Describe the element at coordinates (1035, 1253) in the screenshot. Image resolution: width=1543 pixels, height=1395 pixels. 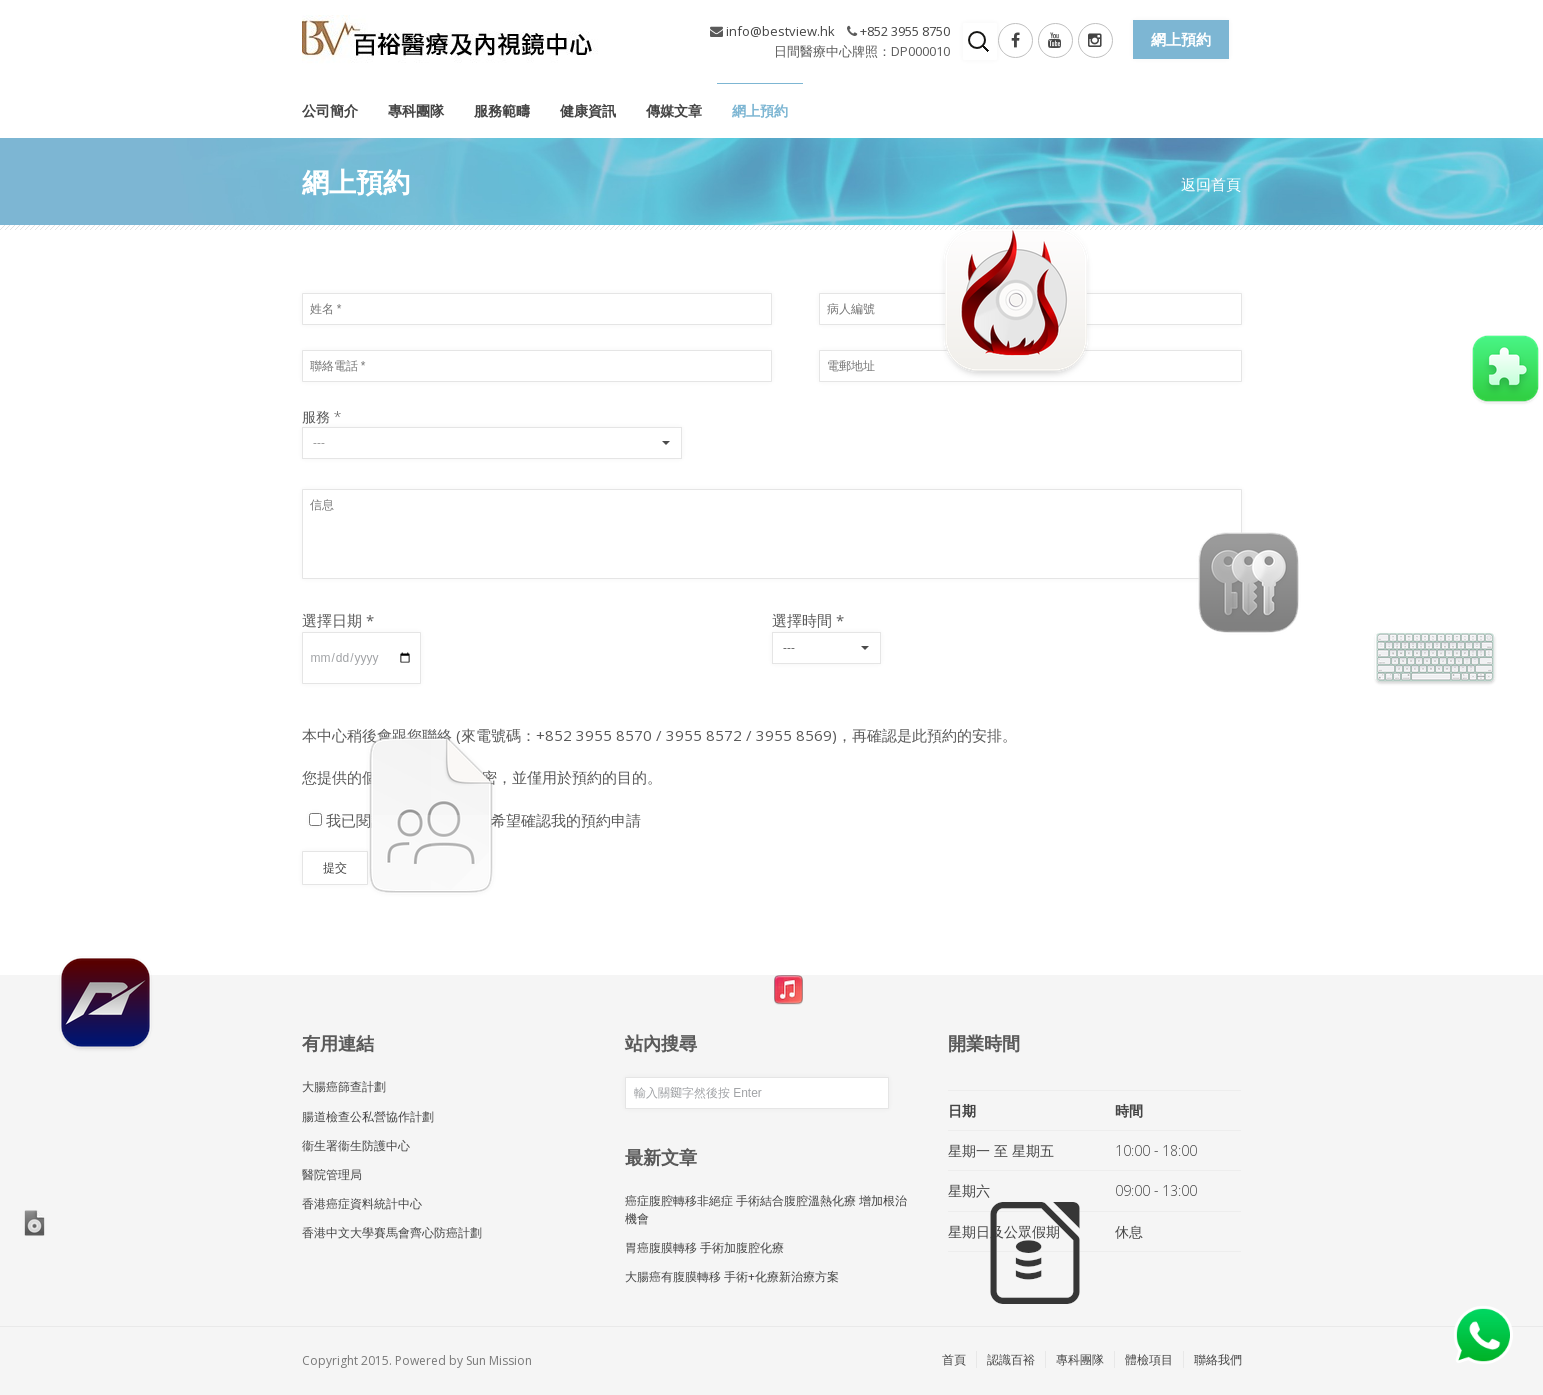
I see `open libreoffice base database application` at that location.